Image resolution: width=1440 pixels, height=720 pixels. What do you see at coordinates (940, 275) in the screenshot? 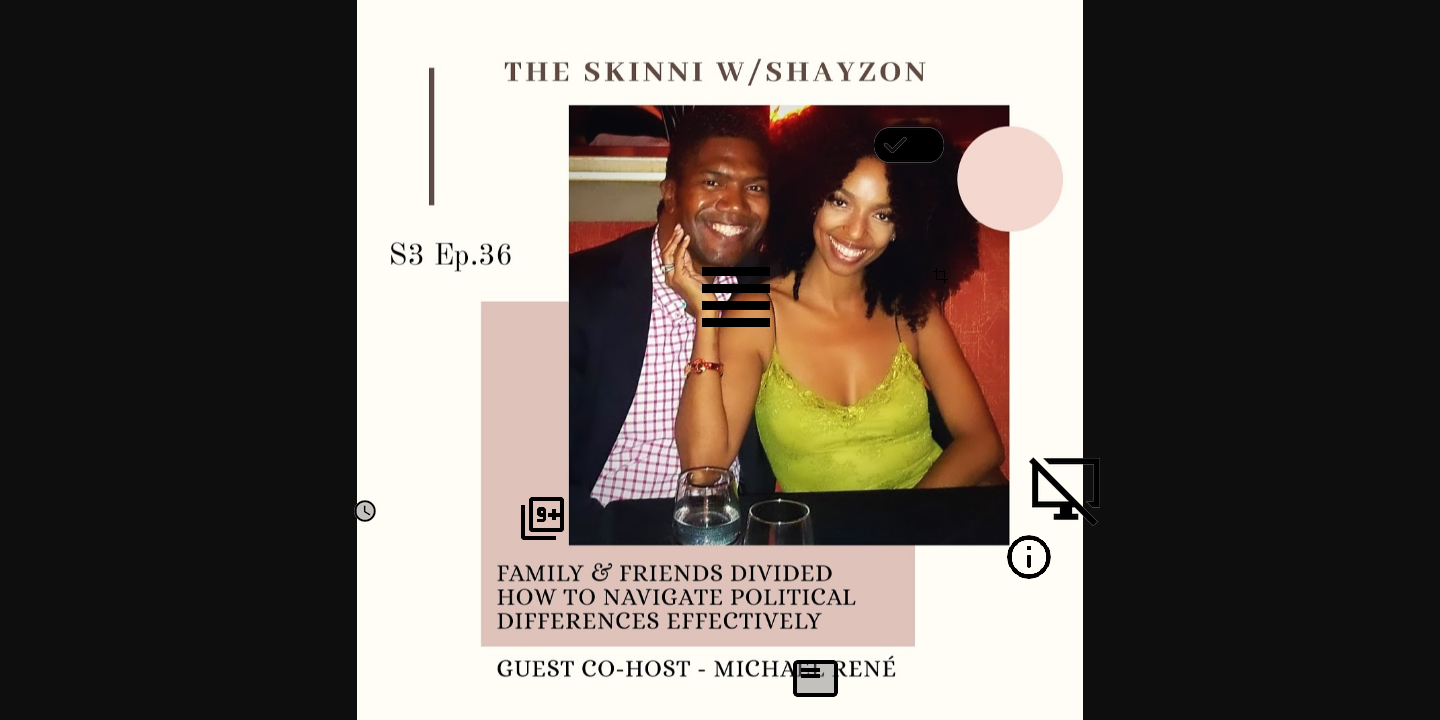
I see `crop an image` at bounding box center [940, 275].